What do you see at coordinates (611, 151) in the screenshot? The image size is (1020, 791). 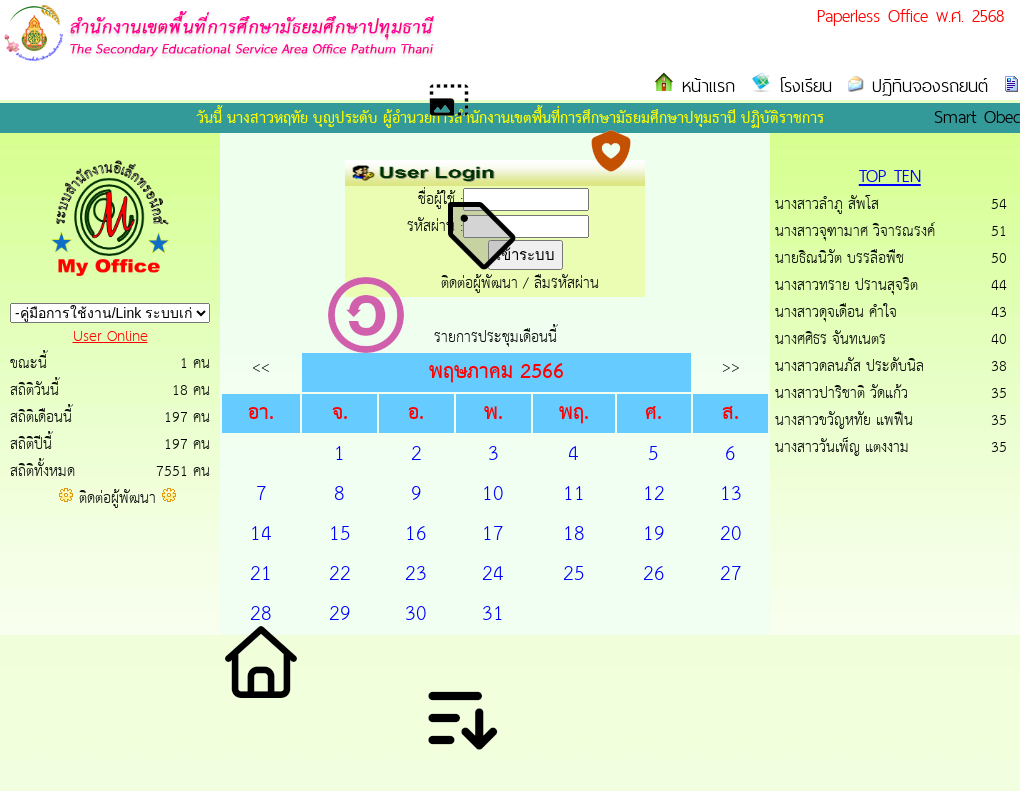 I see `health or medical protection status` at bounding box center [611, 151].